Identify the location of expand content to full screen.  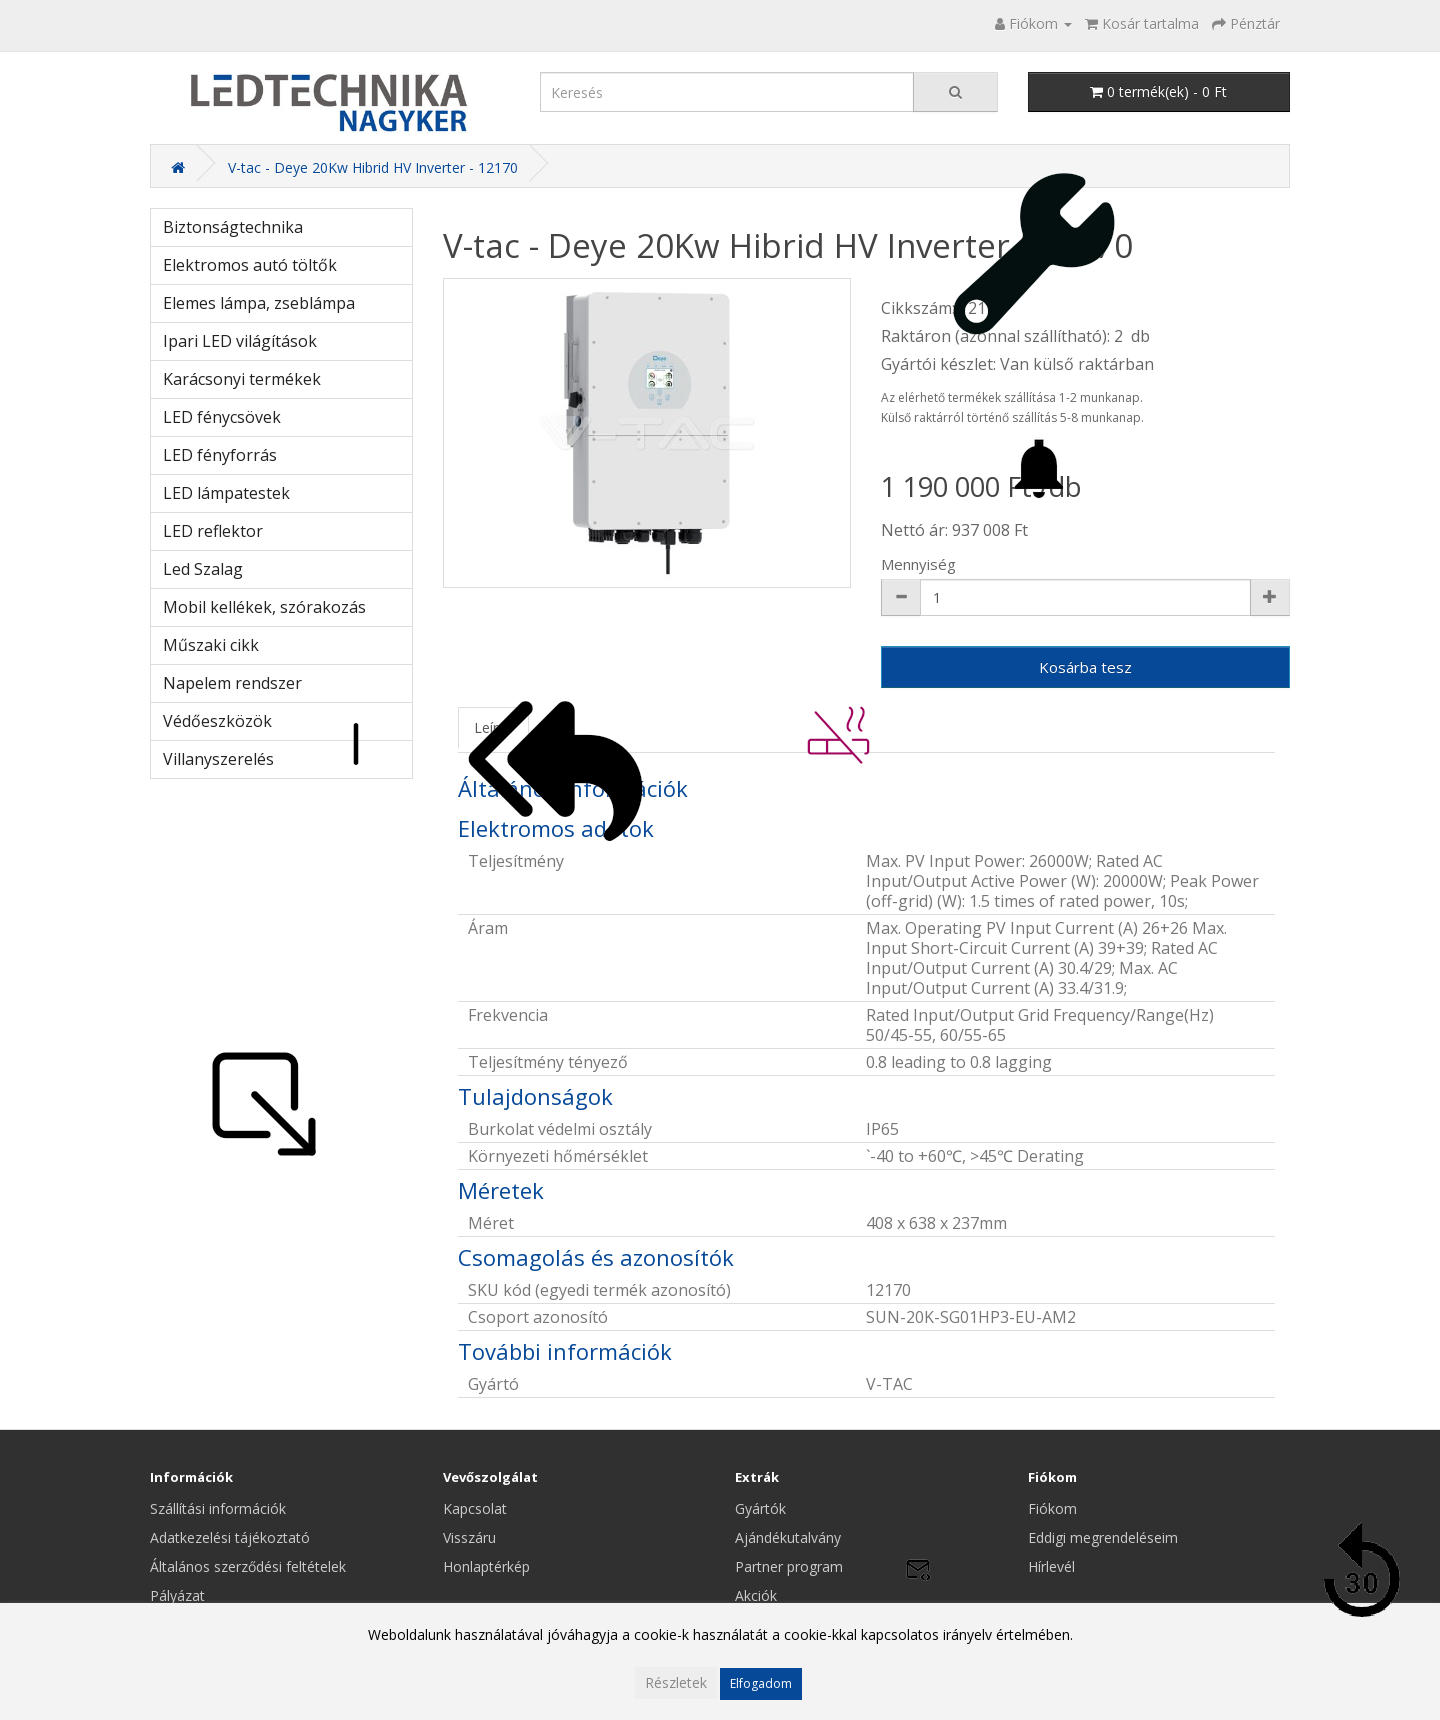
(264, 1104).